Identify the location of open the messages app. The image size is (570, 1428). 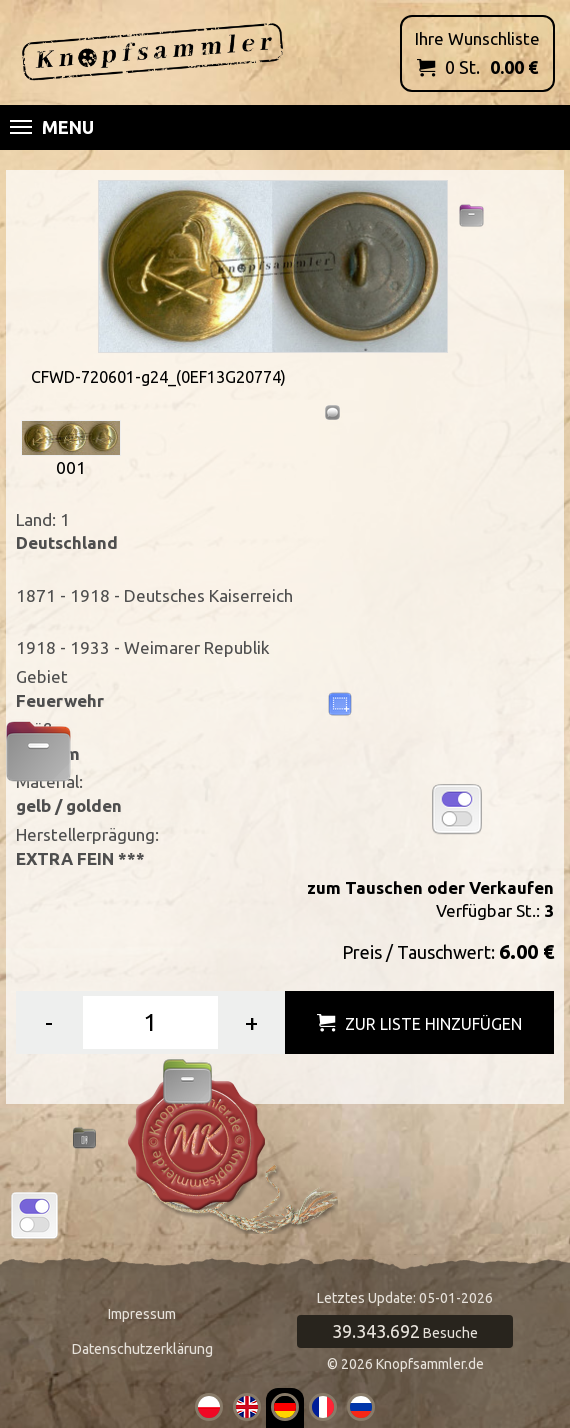
(332, 412).